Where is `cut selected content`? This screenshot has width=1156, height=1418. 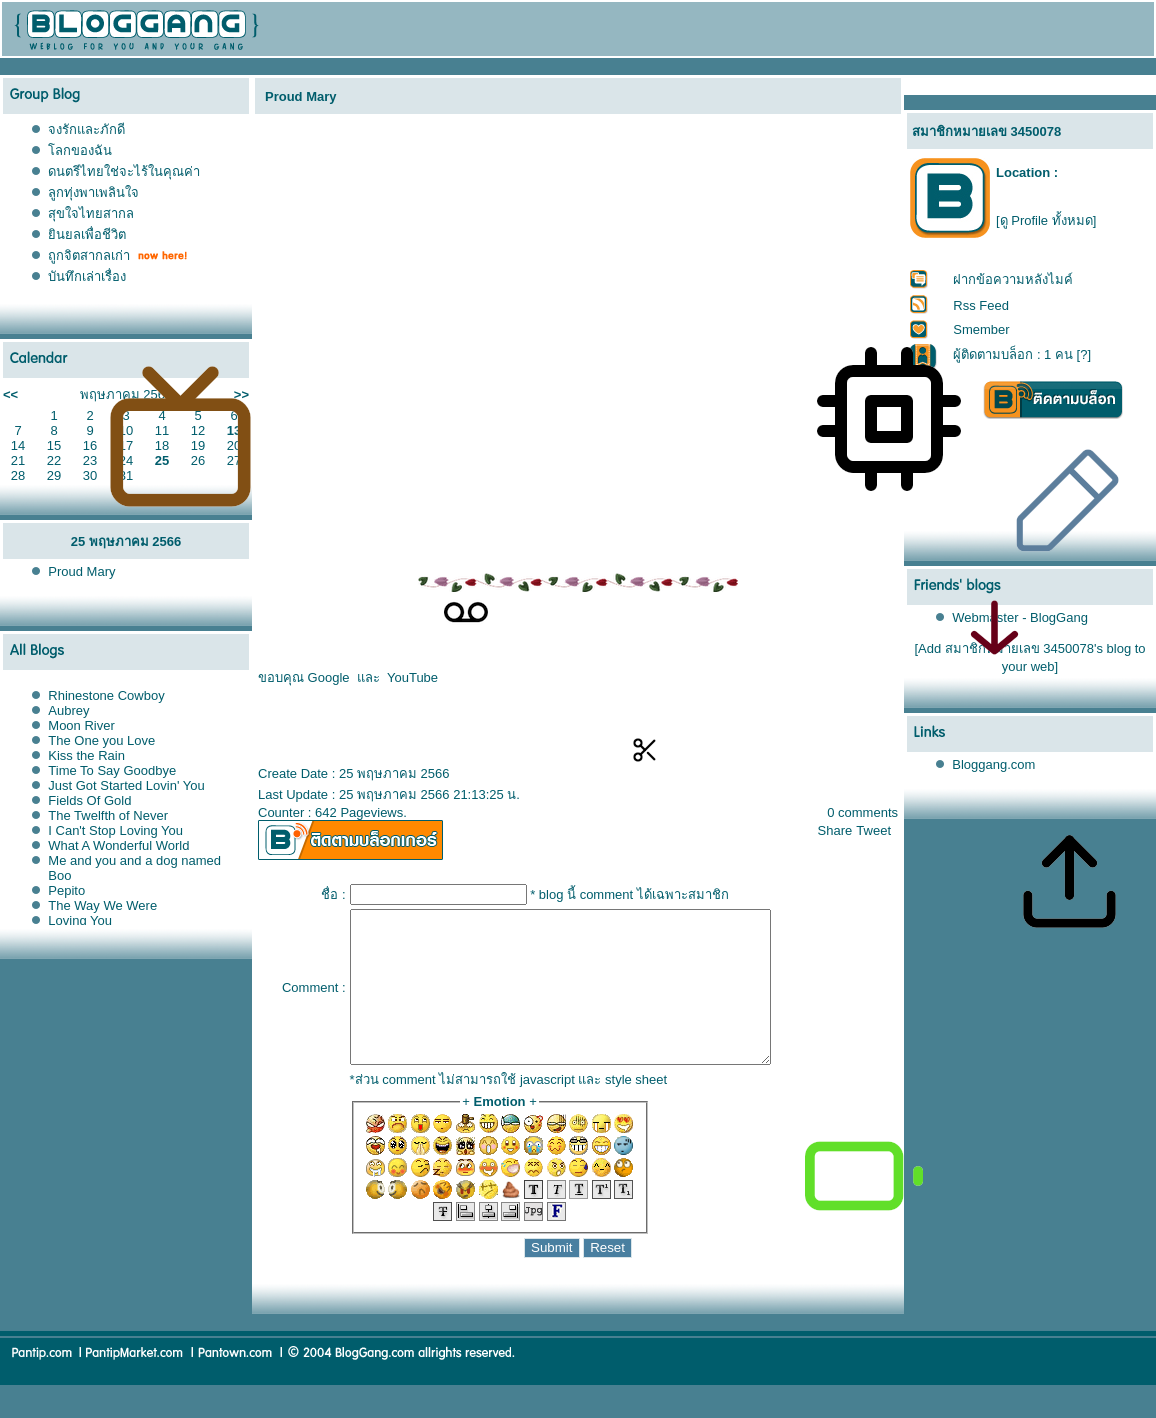
cut selected content is located at coordinates (645, 750).